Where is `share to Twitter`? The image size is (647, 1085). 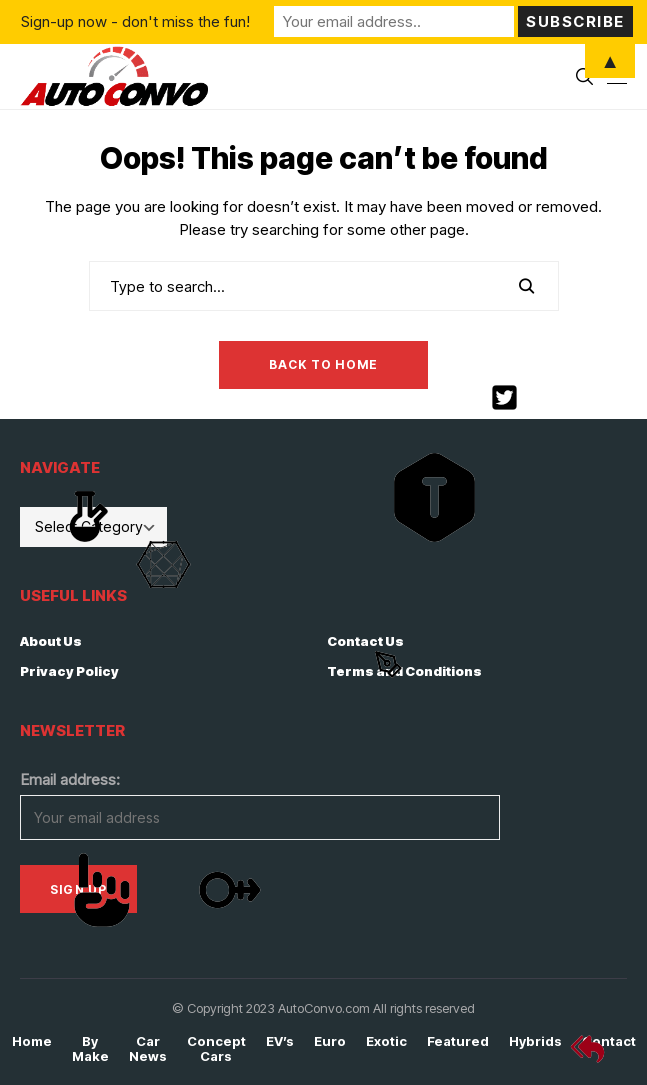 share to Twitter is located at coordinates (504, 397).